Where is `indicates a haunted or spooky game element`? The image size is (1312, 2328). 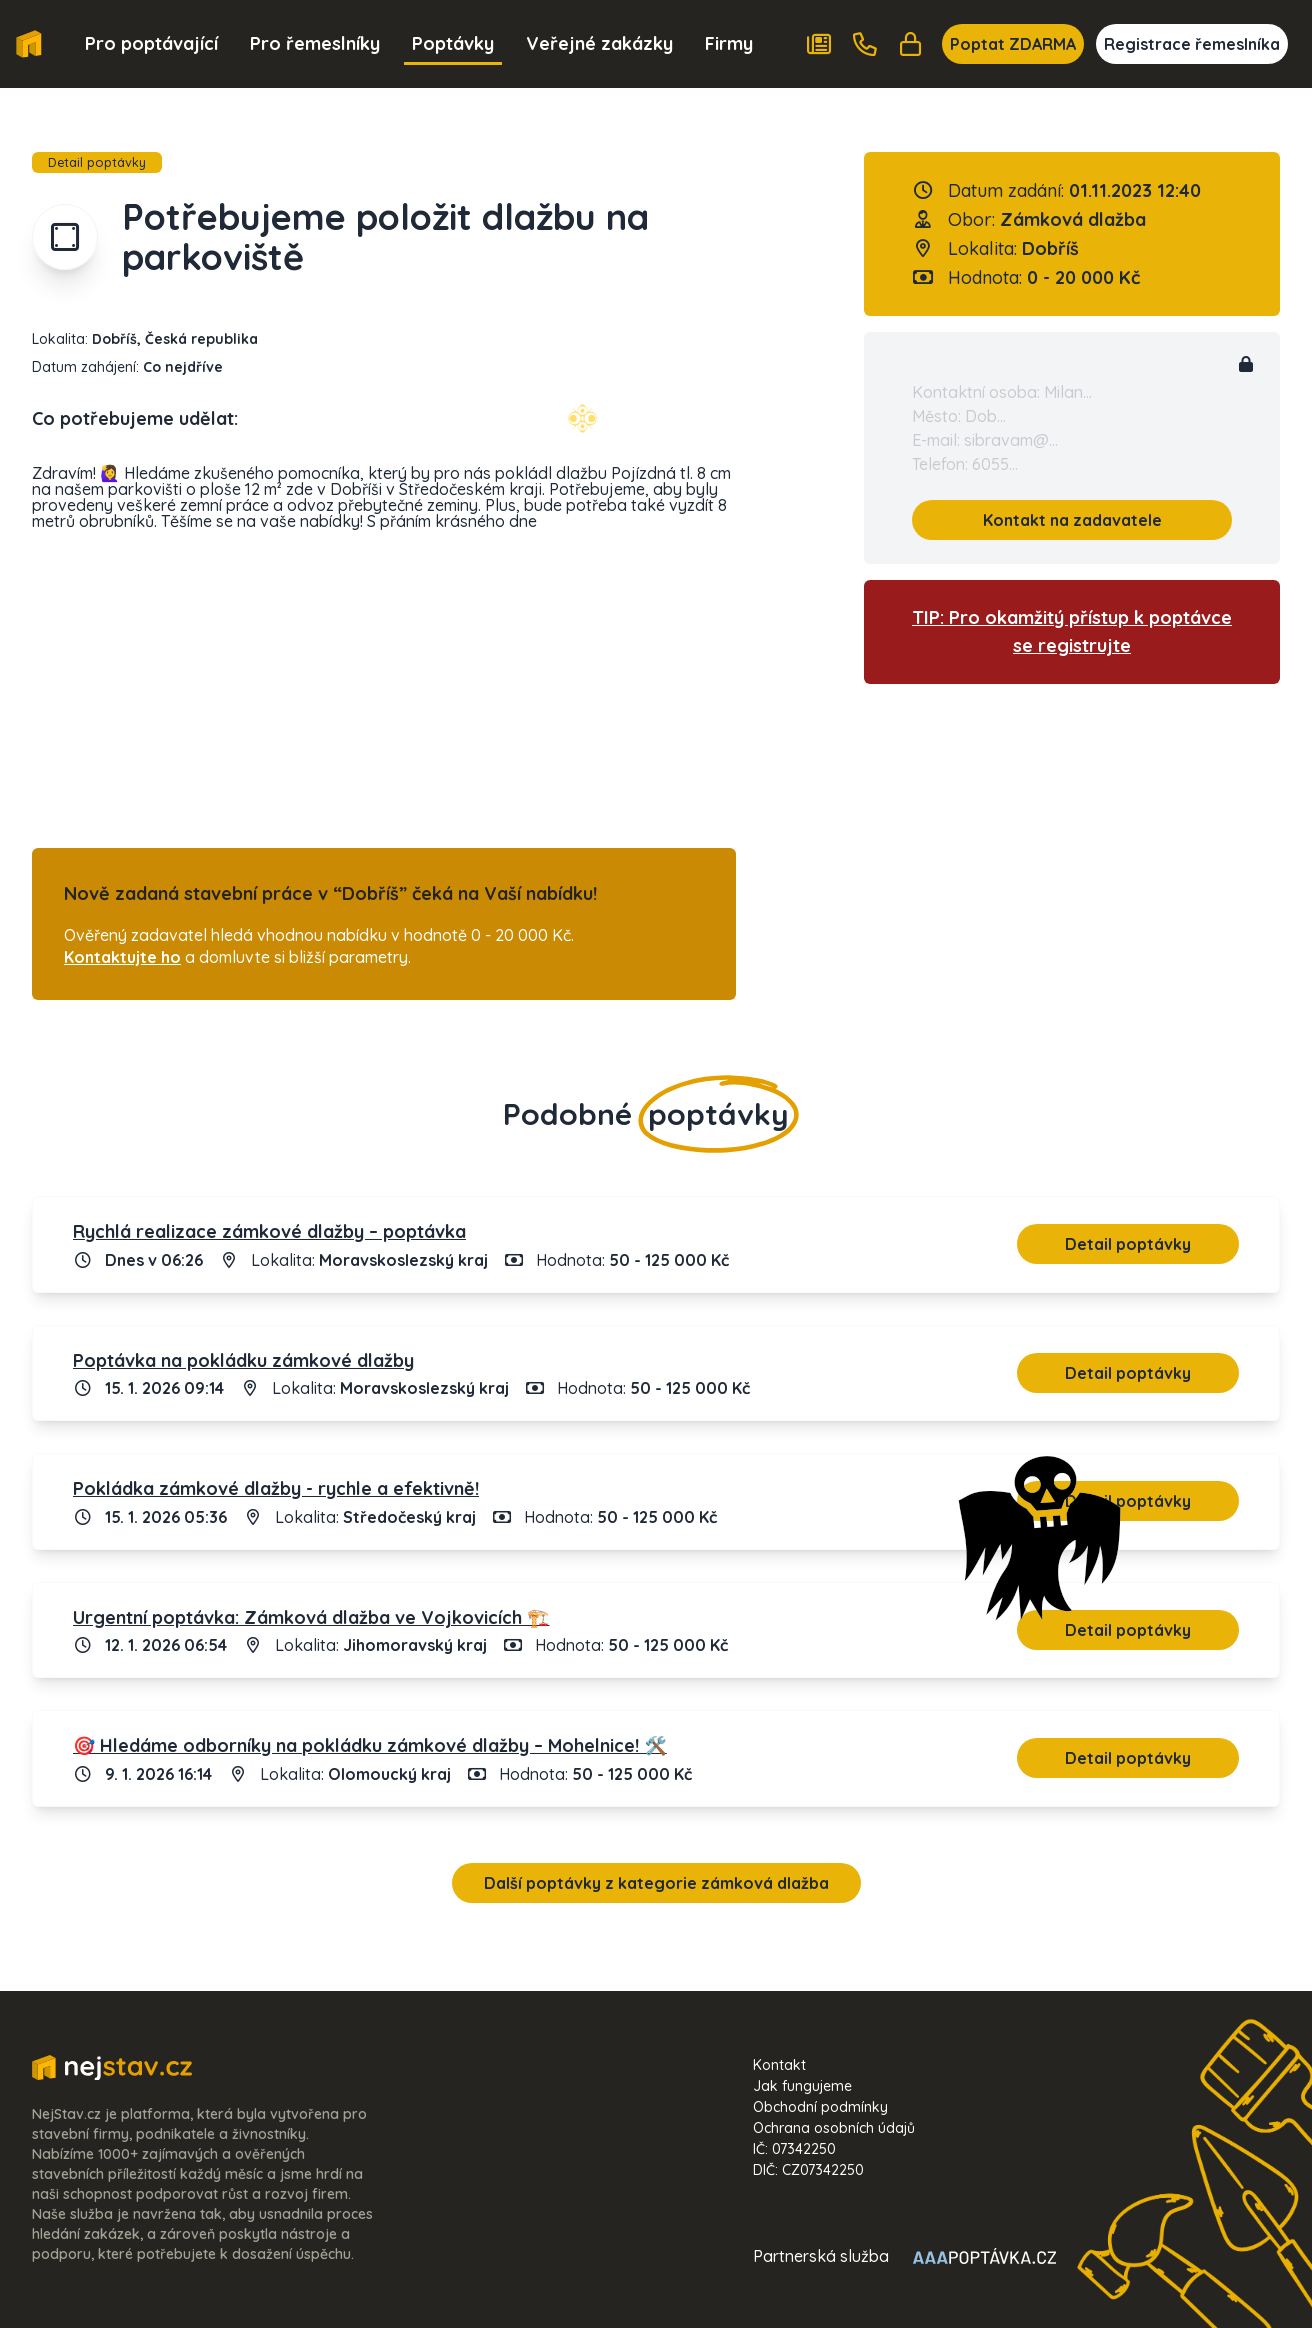 indicates a haunted or spooky game element is located at coordinates (1040, 1538).